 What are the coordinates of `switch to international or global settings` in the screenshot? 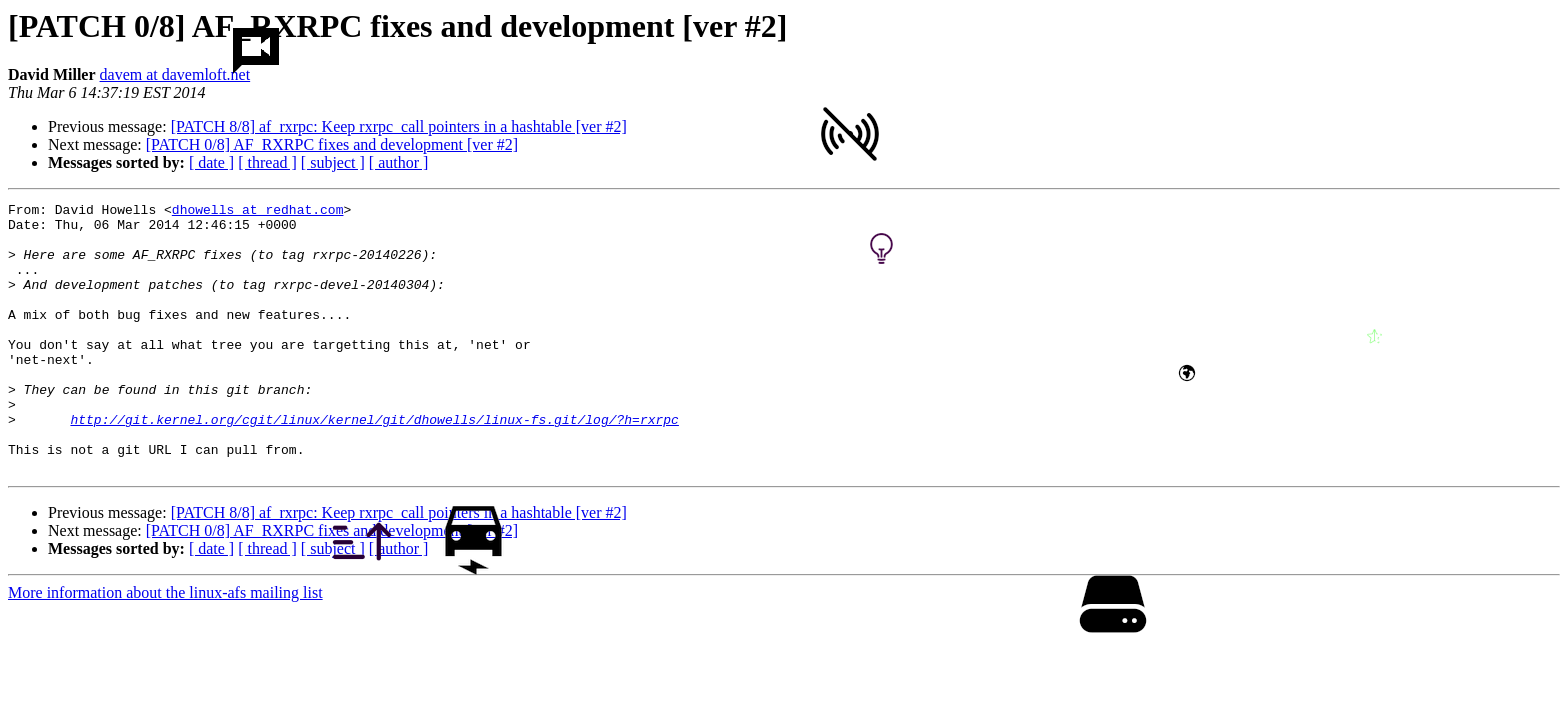 It's located at (1187, 373).